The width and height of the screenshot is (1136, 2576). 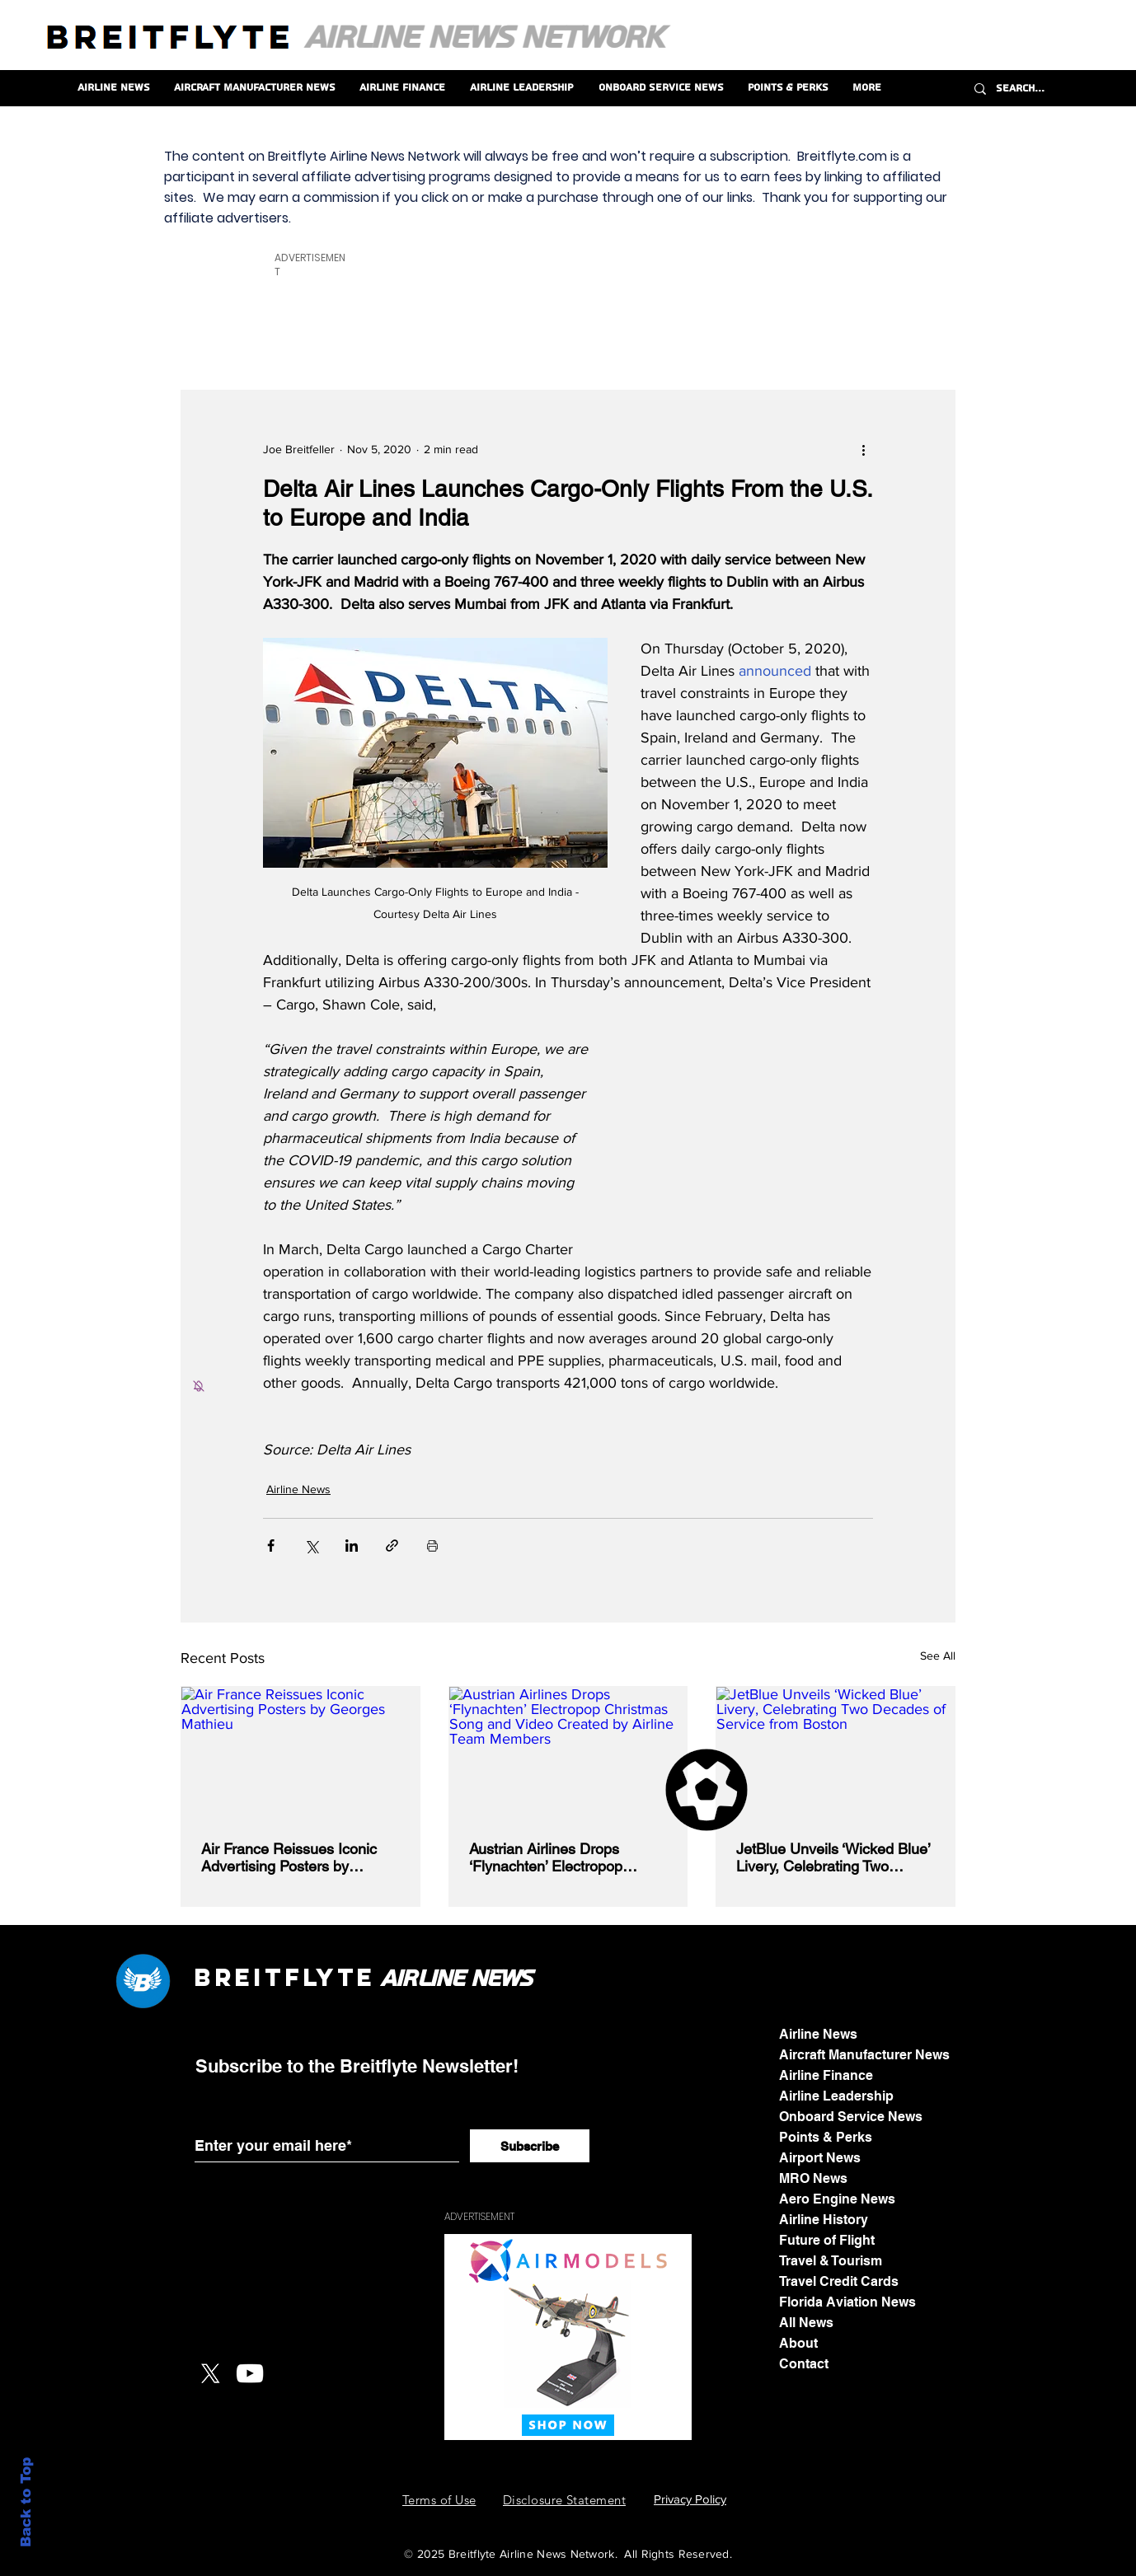 I want to click on access sports or soccer-related content, so click(x=706, y=1790).